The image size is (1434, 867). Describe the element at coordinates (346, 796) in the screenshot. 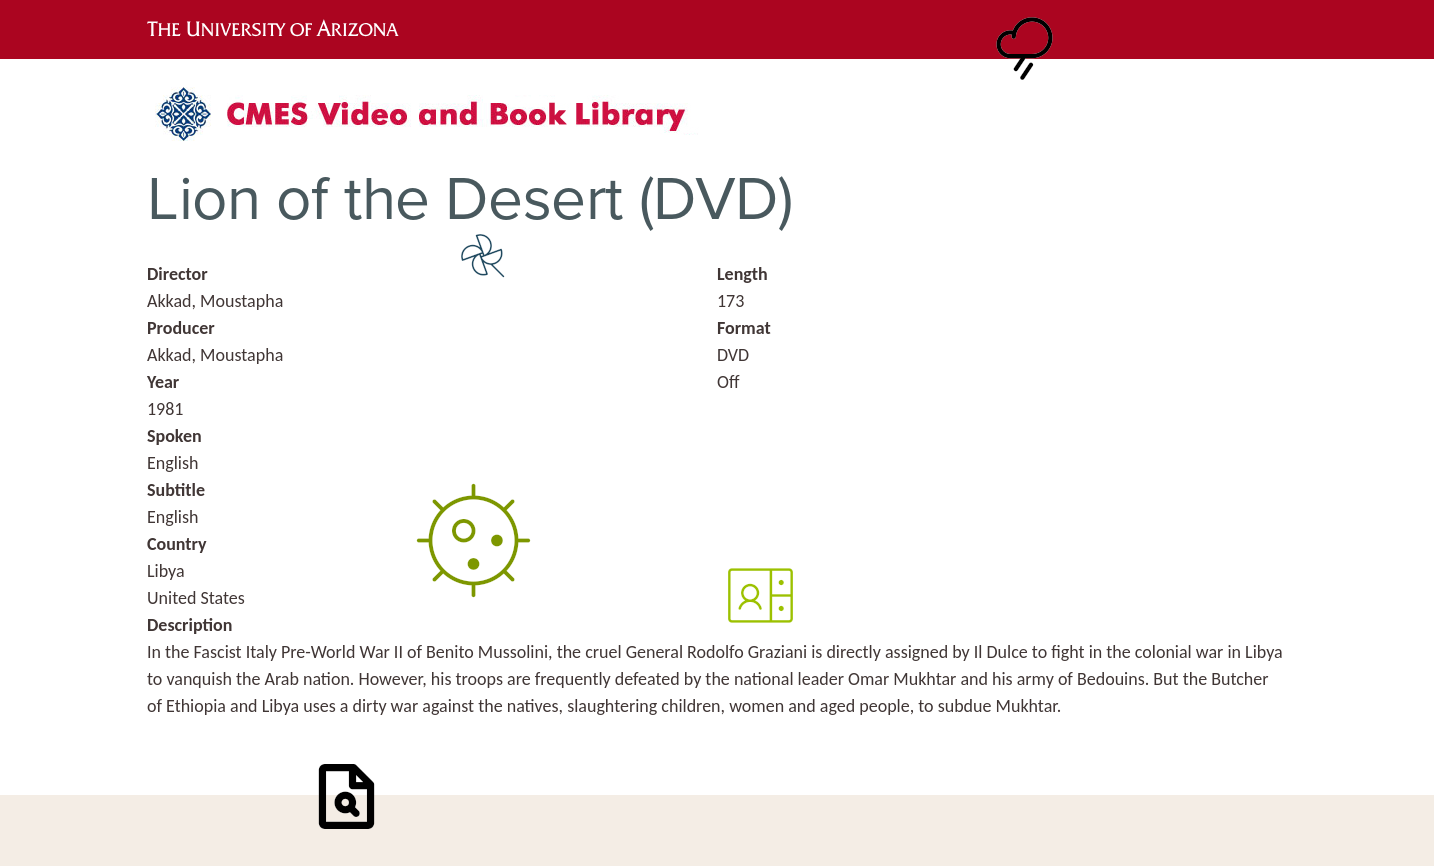

I see `search within a document` at that location.